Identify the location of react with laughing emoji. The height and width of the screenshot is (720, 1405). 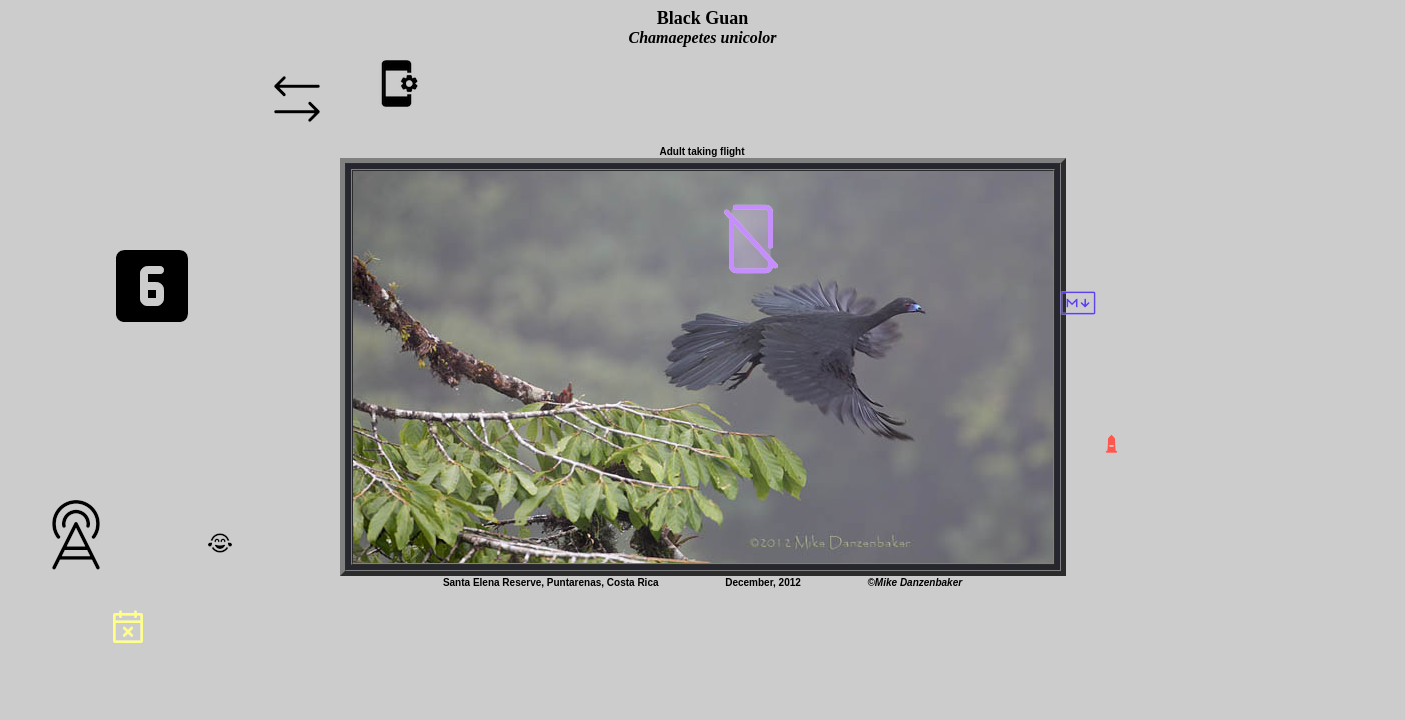
(220, 543).